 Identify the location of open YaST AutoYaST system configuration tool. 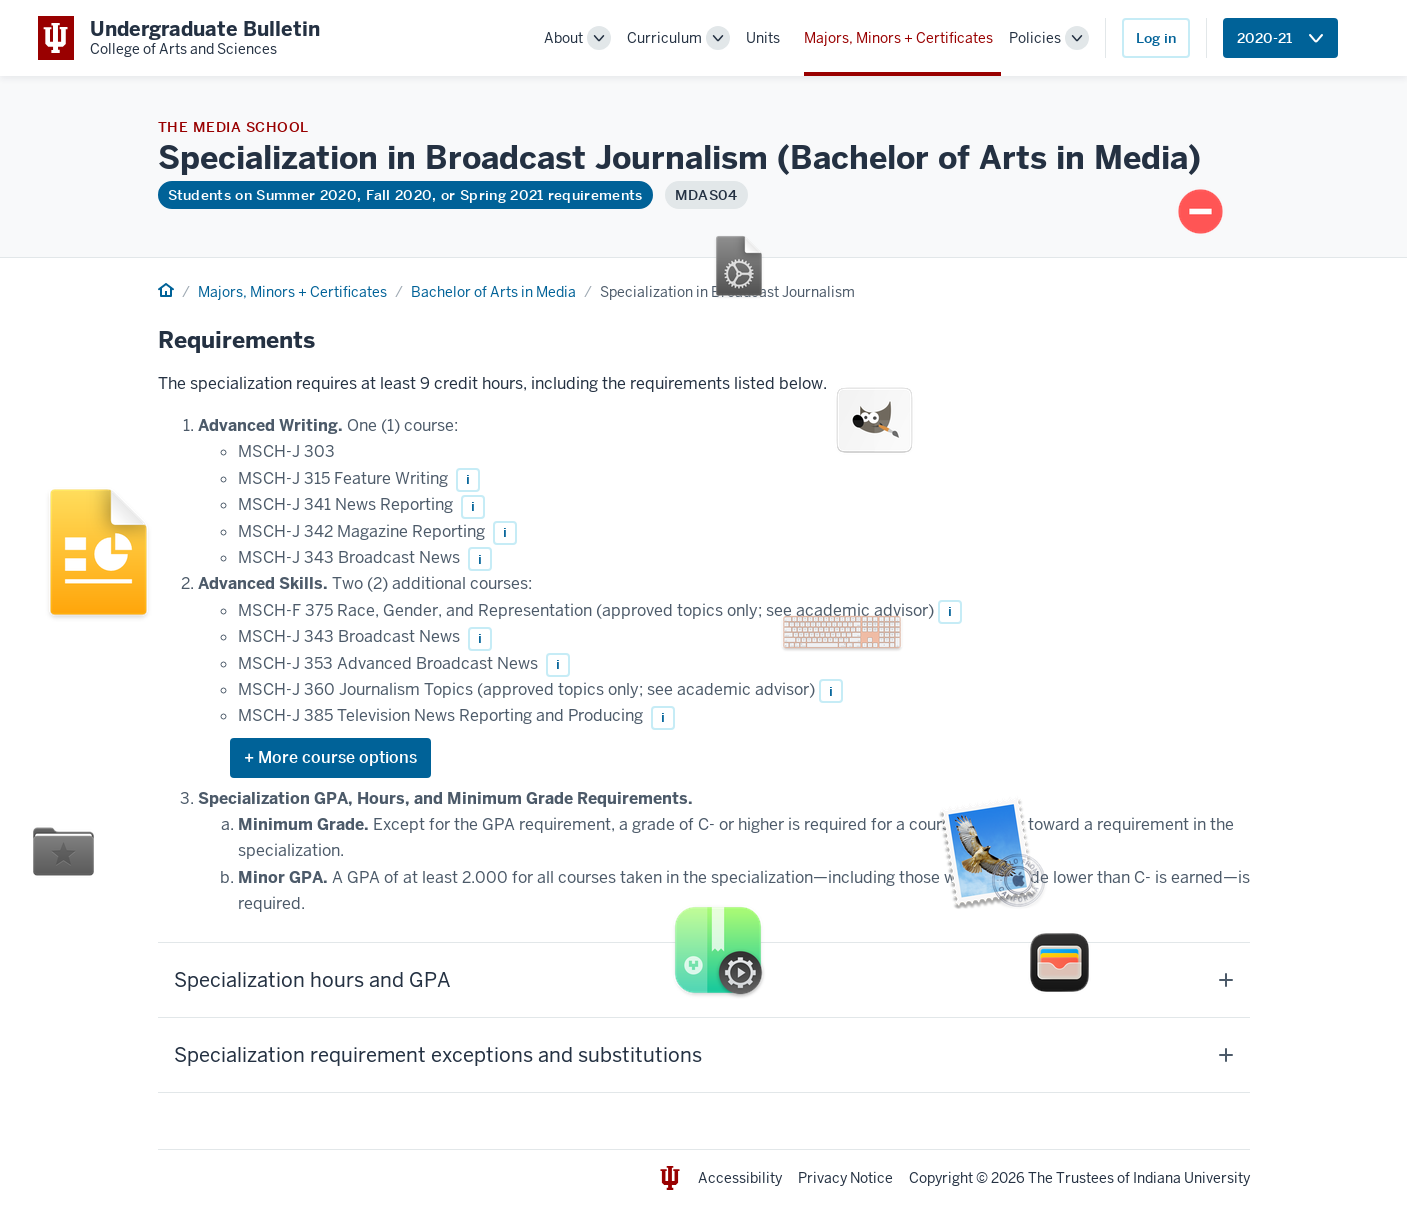
(718, 950).